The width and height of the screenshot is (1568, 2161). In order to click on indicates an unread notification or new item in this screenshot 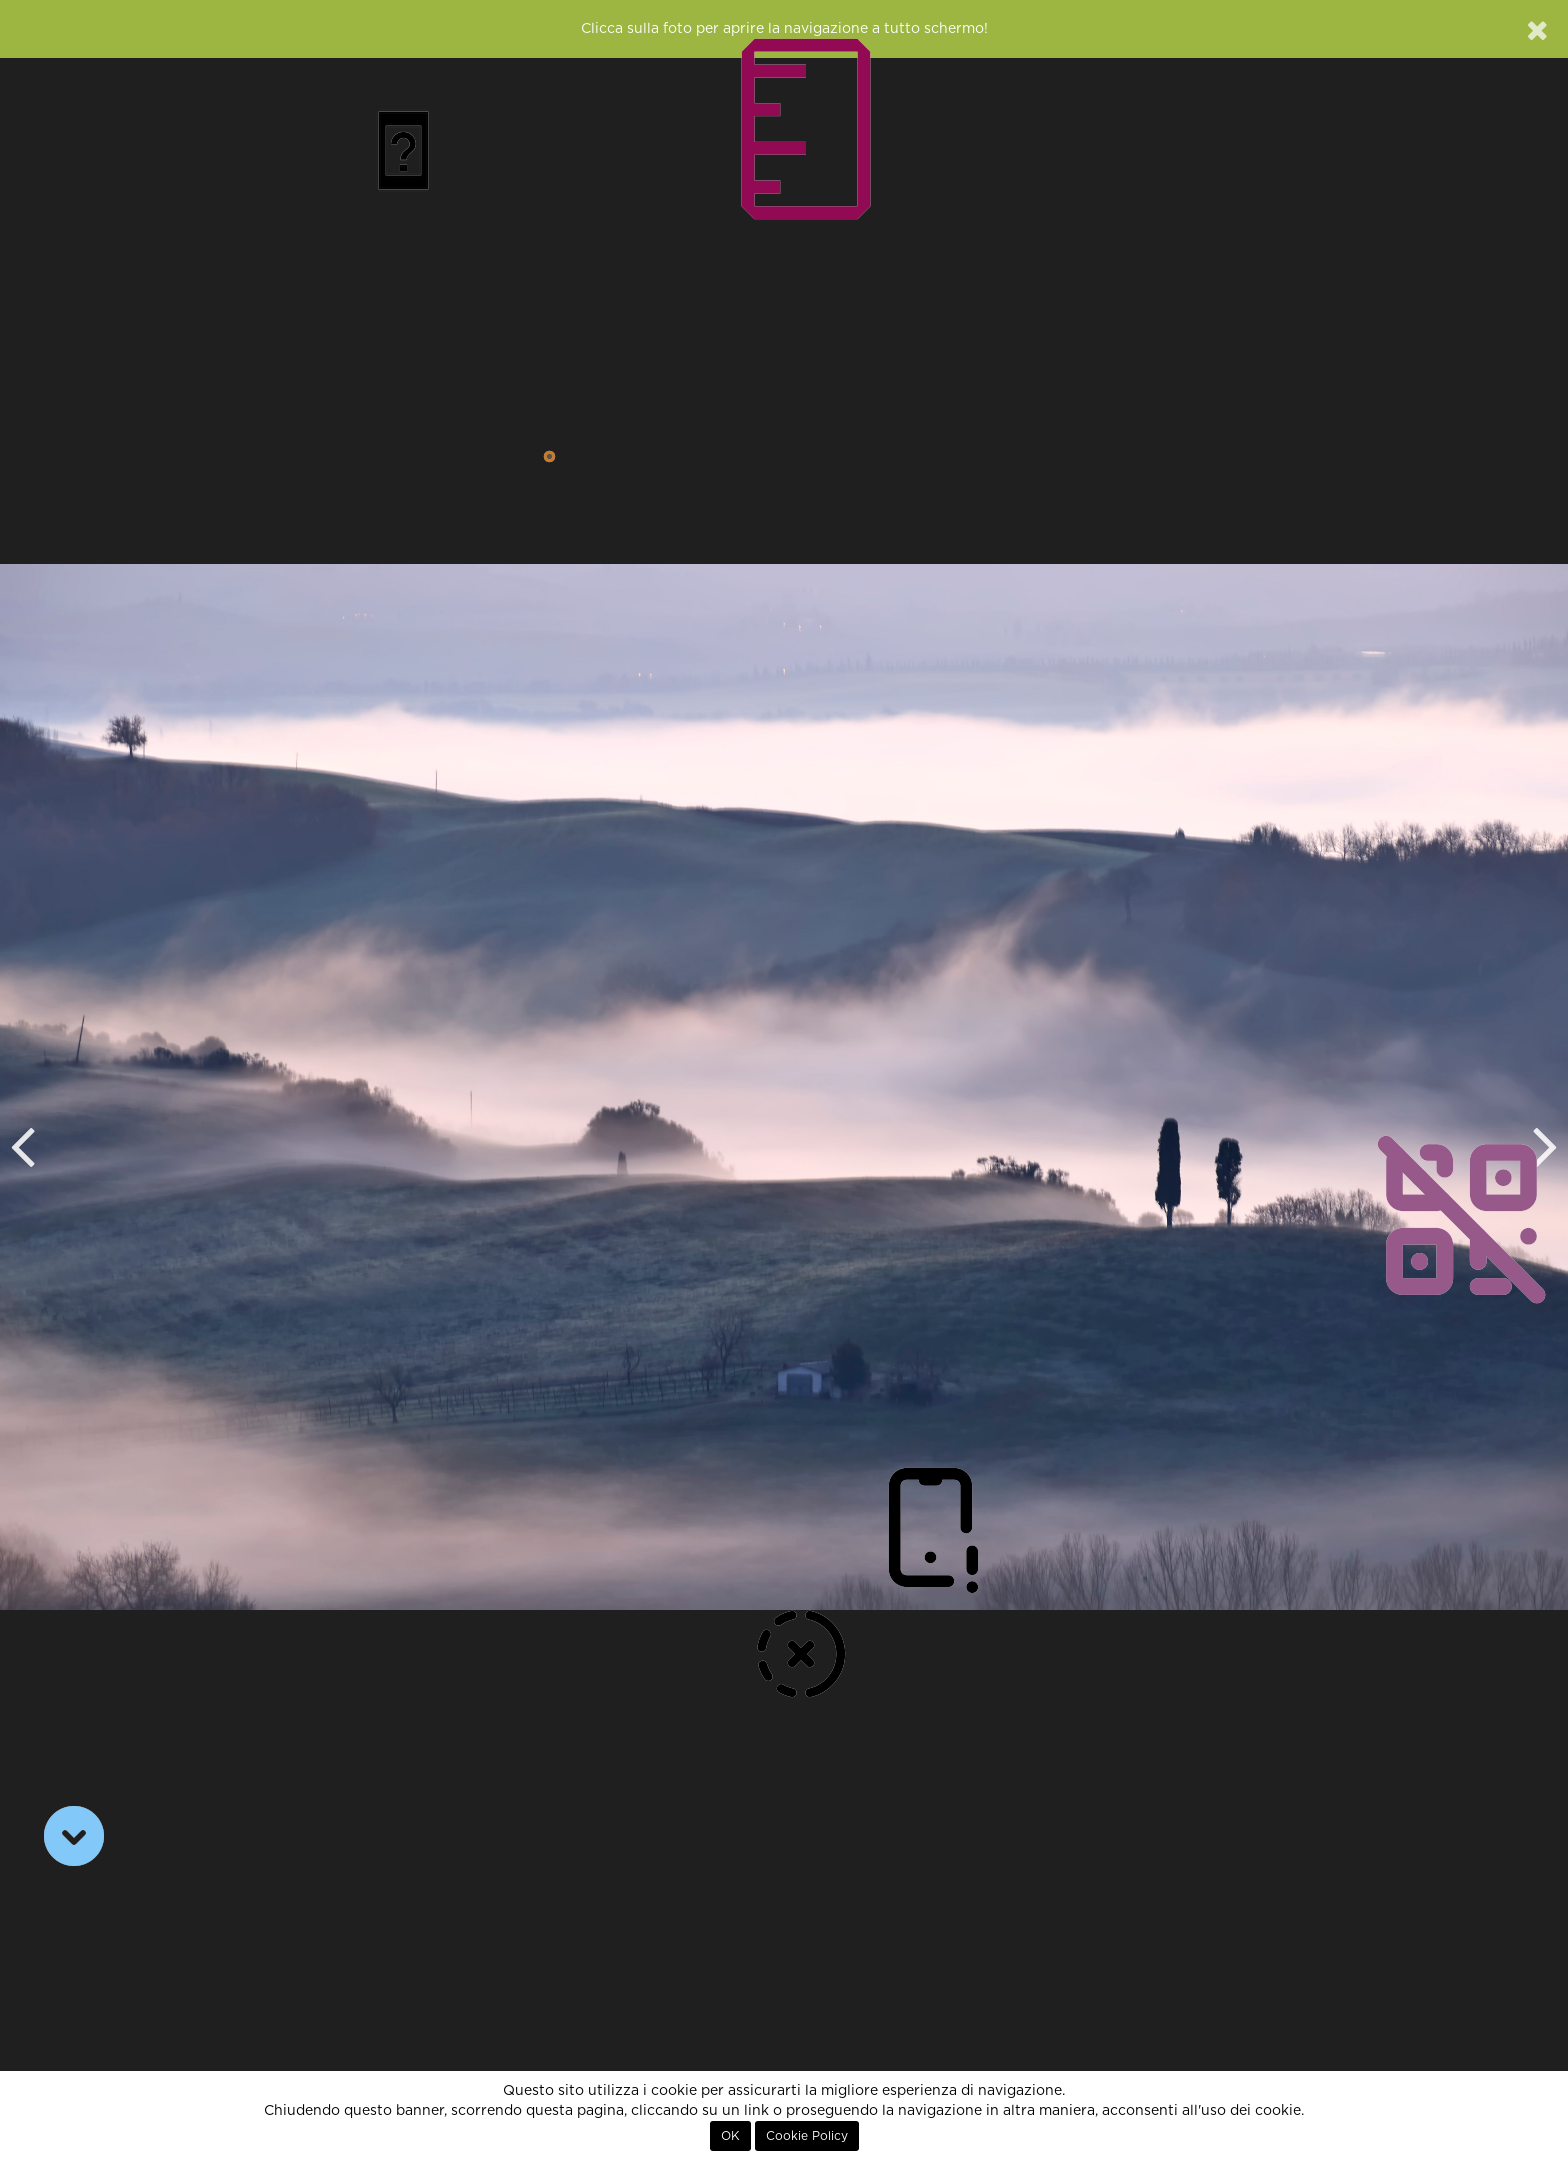, I will do `click(549, 456)`.